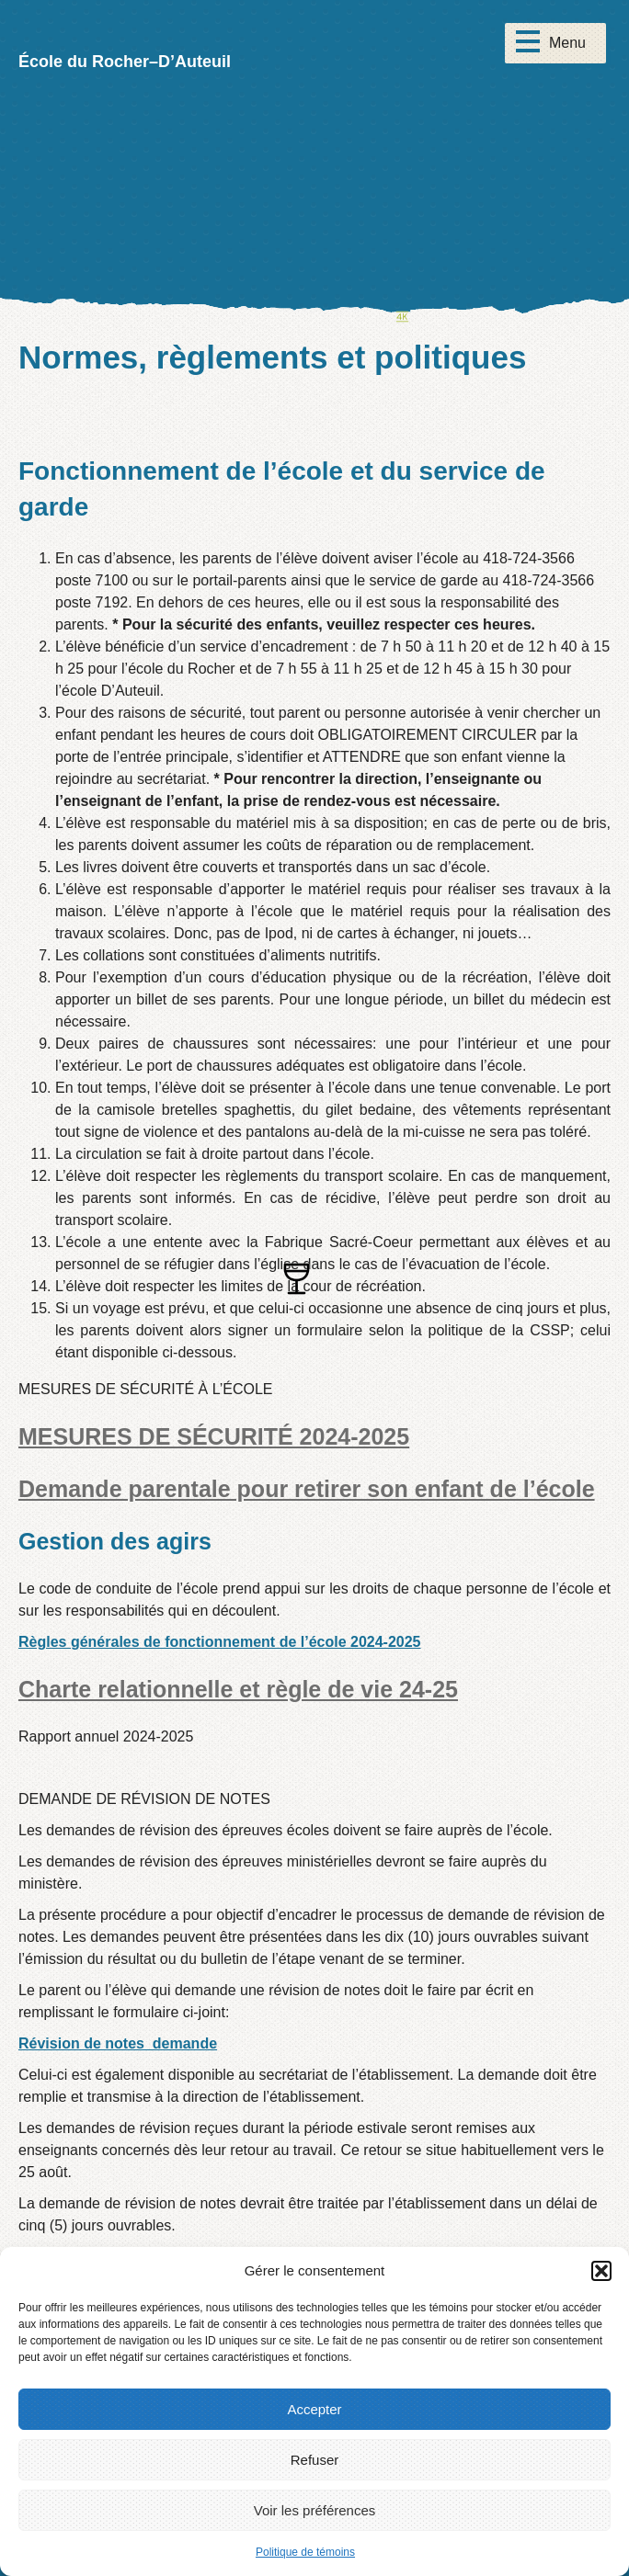 The image size is (629, 2576). Describe the element at coordinates (402, 316) in the screenshot. I see `indicates 4K video resolution quality` at that location.